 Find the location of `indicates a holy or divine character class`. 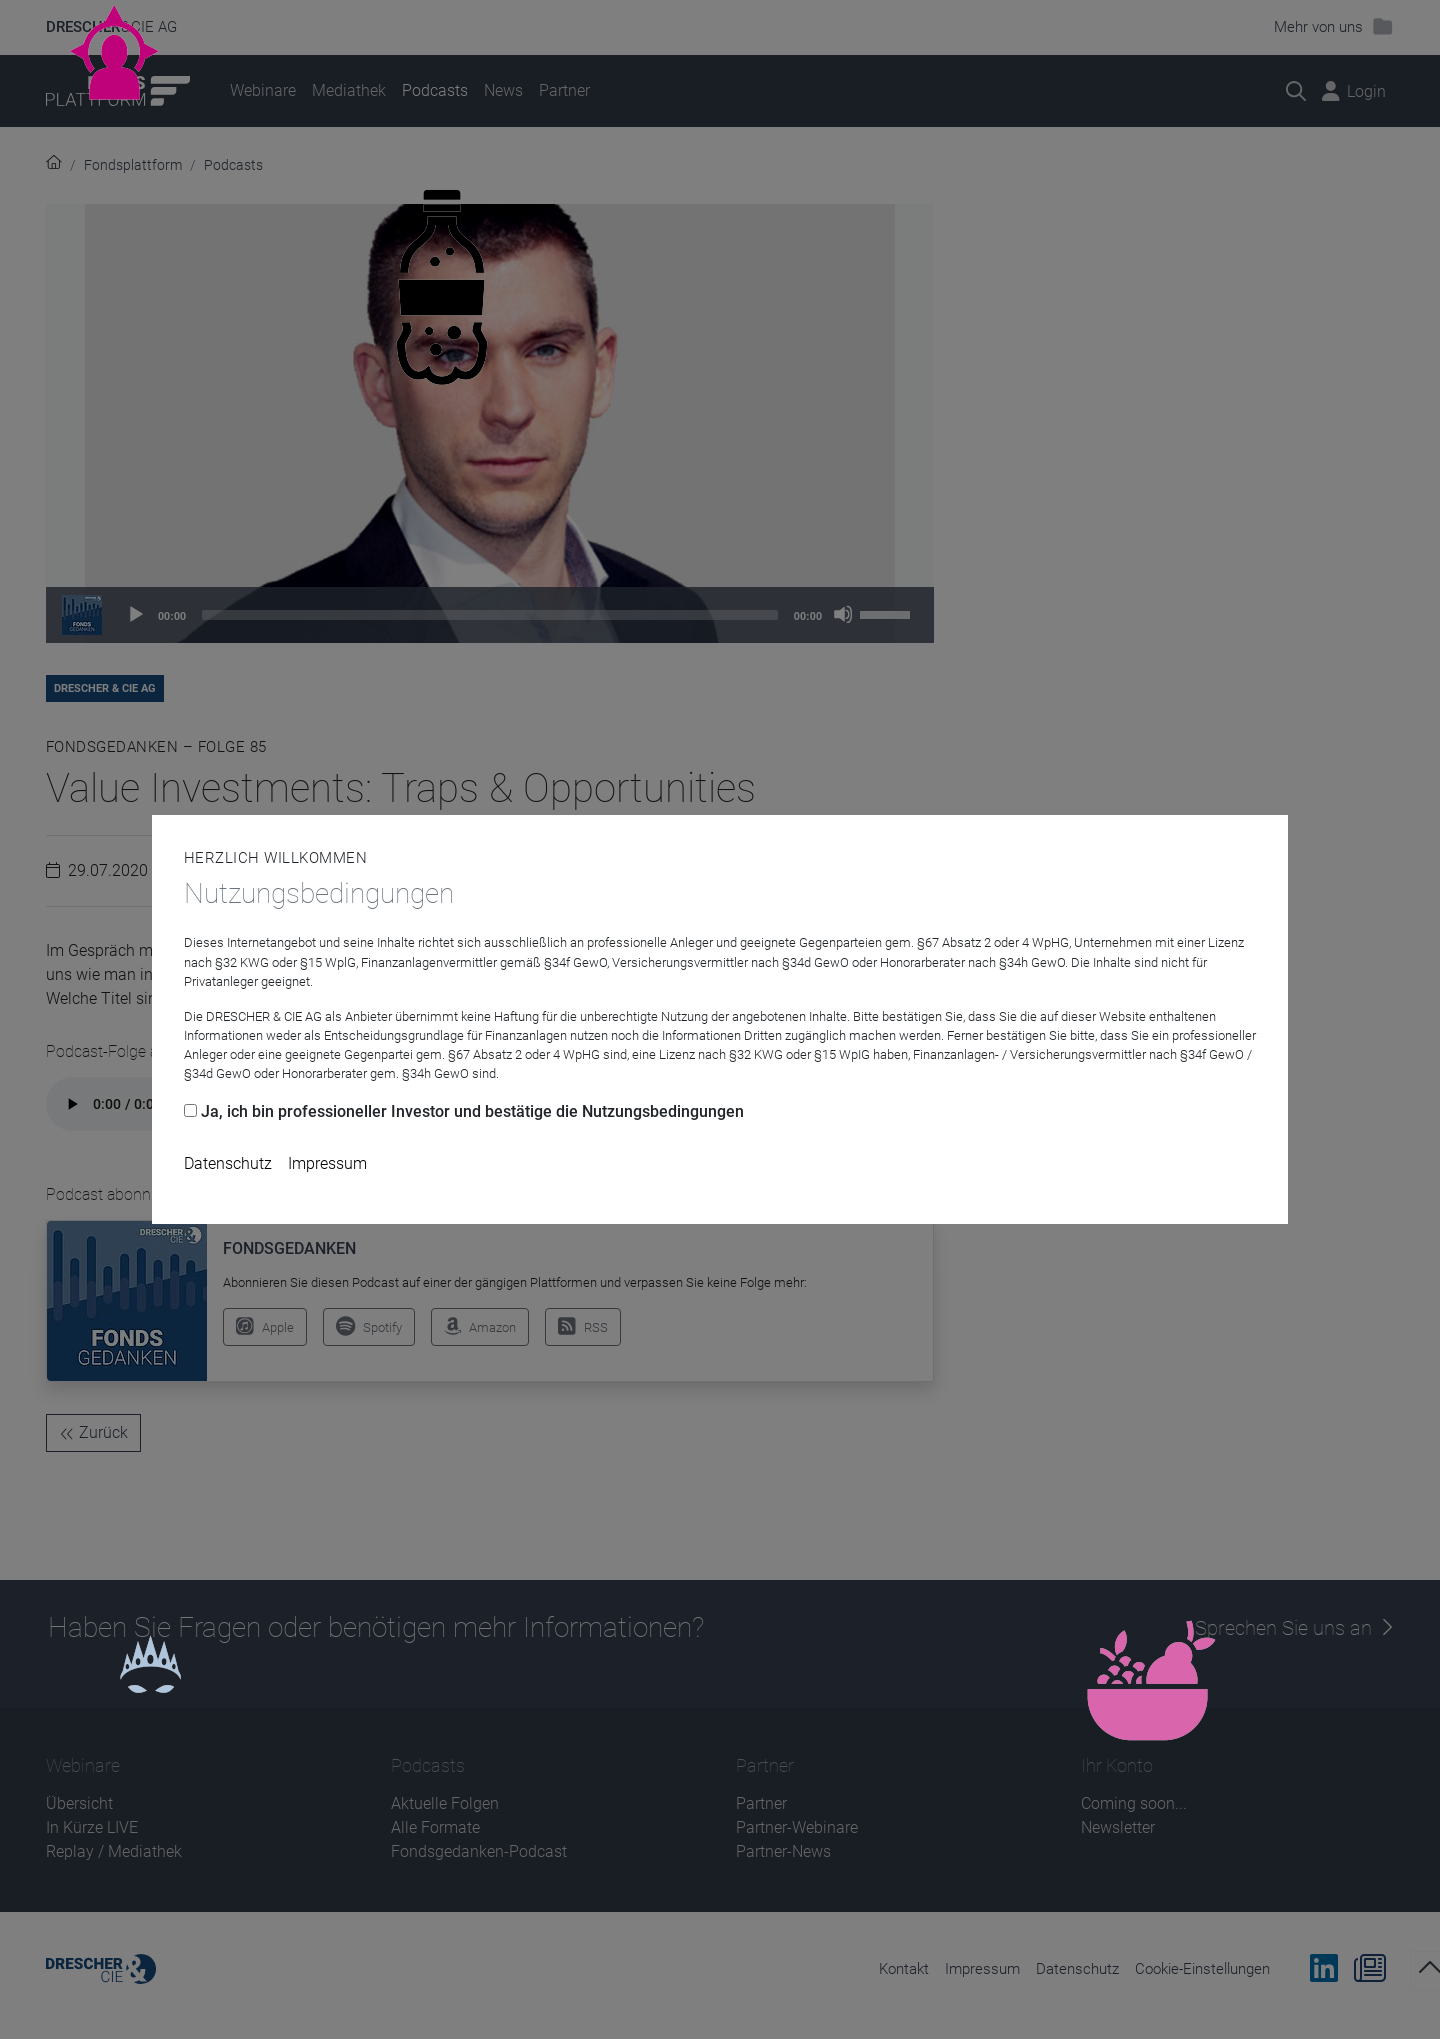

indicates a holy or divine character class is located at coordinates (114, 52).